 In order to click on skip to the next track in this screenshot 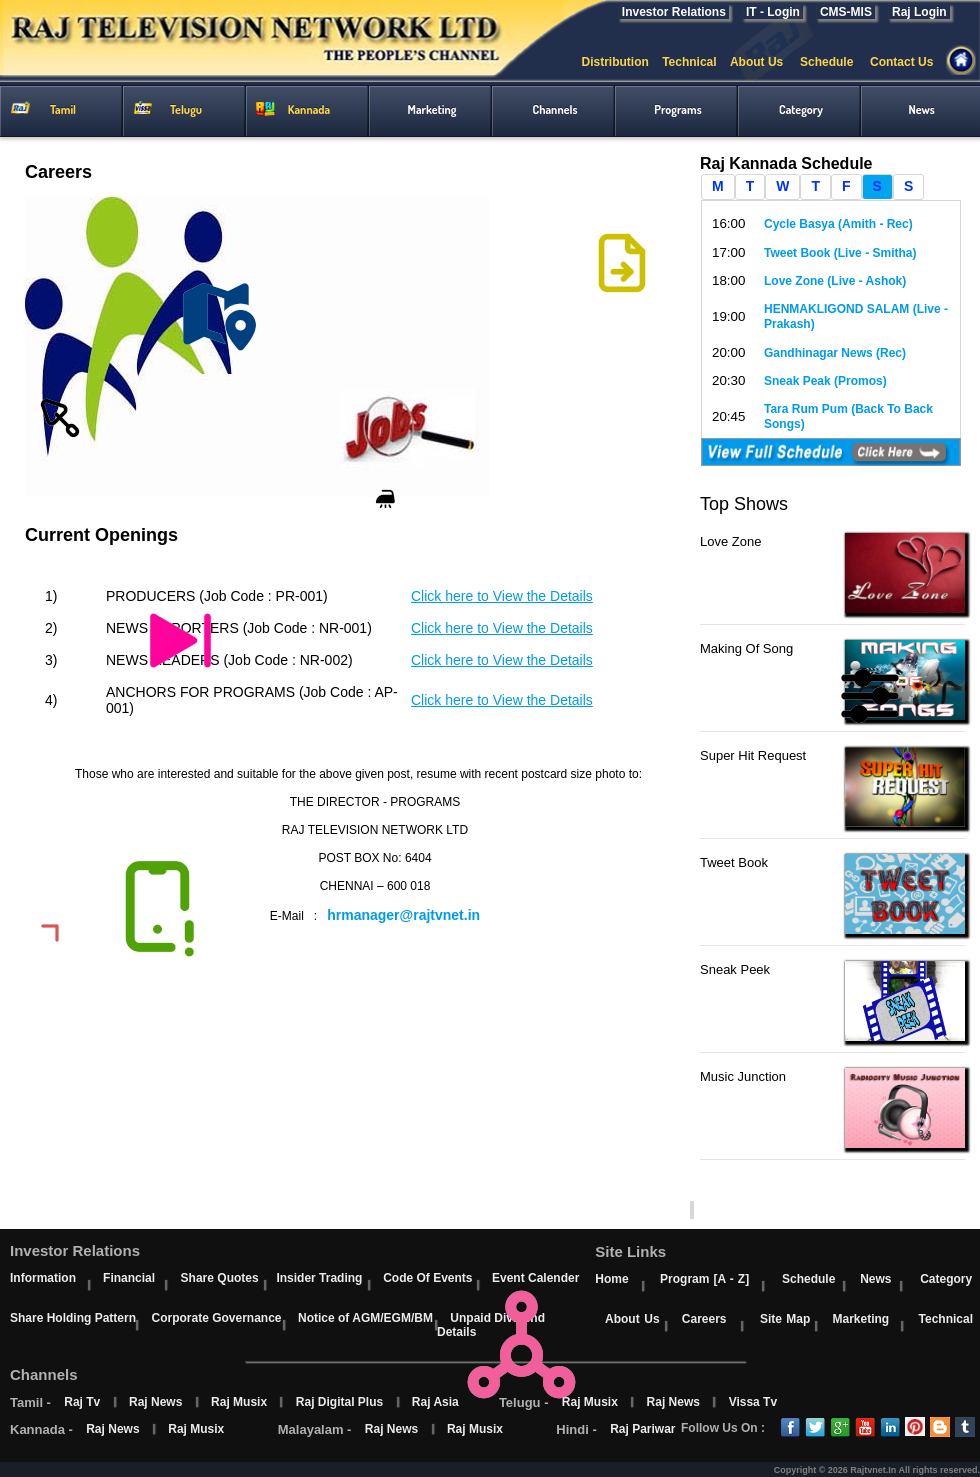, I will do `click(180, 640)`.